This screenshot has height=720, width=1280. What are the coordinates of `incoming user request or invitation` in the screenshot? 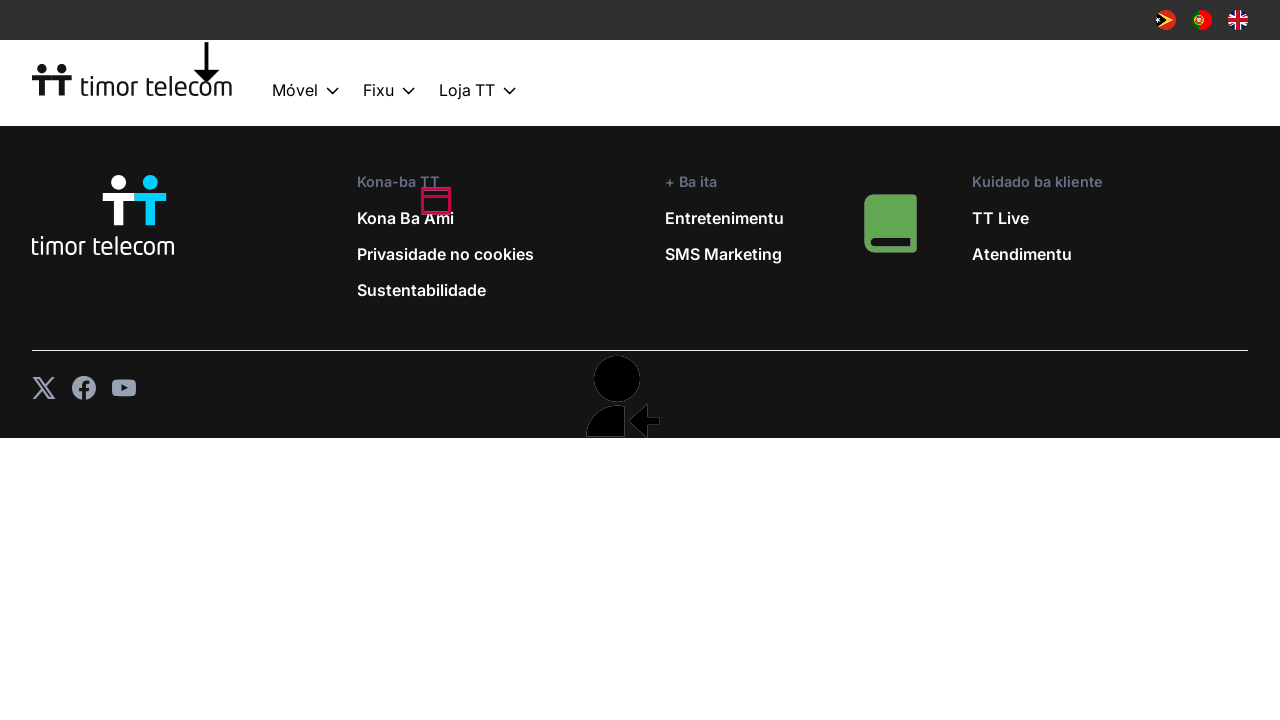 It's located at (617, 398).